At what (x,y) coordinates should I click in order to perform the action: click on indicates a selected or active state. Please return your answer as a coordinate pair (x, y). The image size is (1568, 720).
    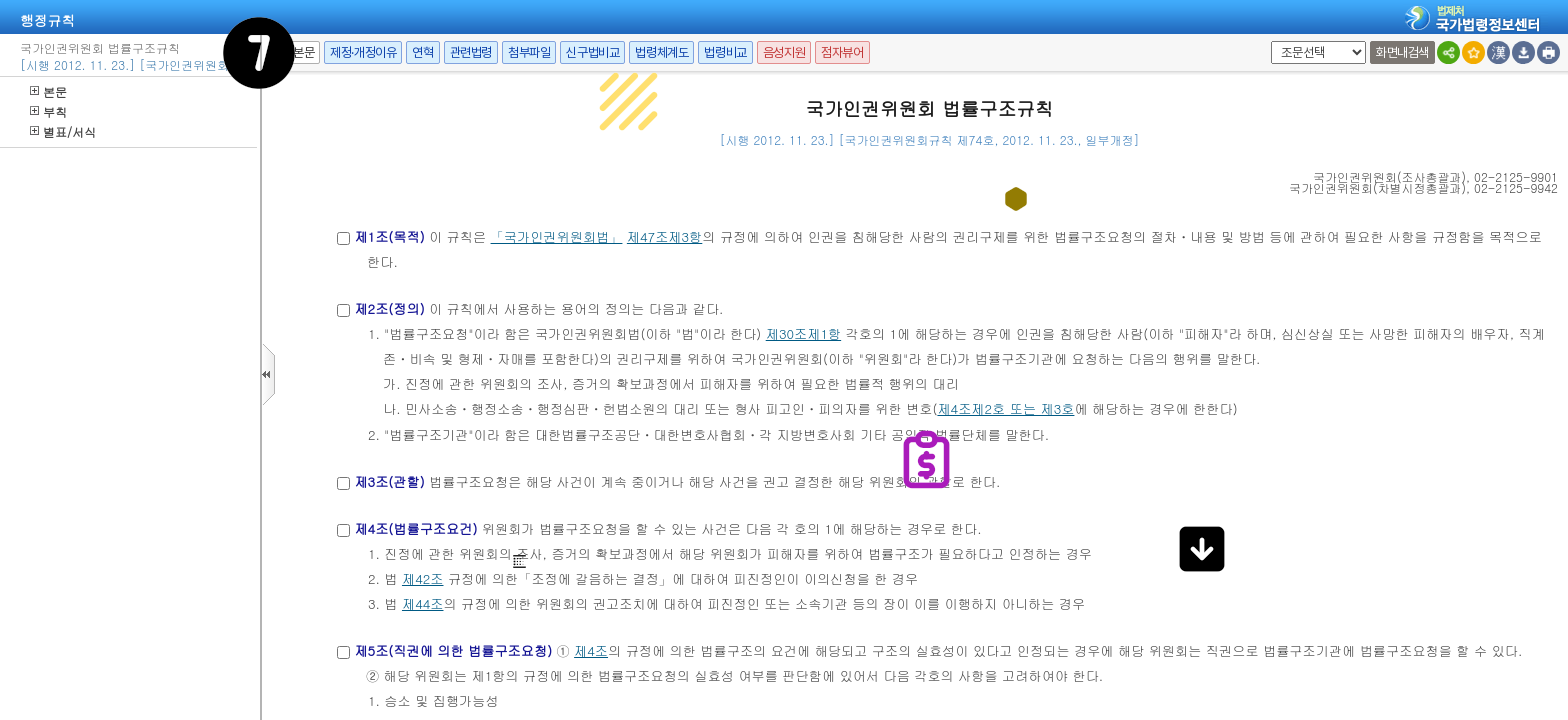
    Looking at the image, I should click on (1016, 199).